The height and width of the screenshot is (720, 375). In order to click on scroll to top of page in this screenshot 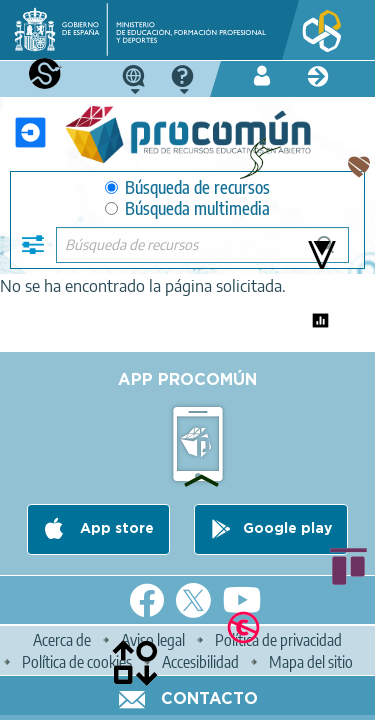, I will do `click(201, 481)`.